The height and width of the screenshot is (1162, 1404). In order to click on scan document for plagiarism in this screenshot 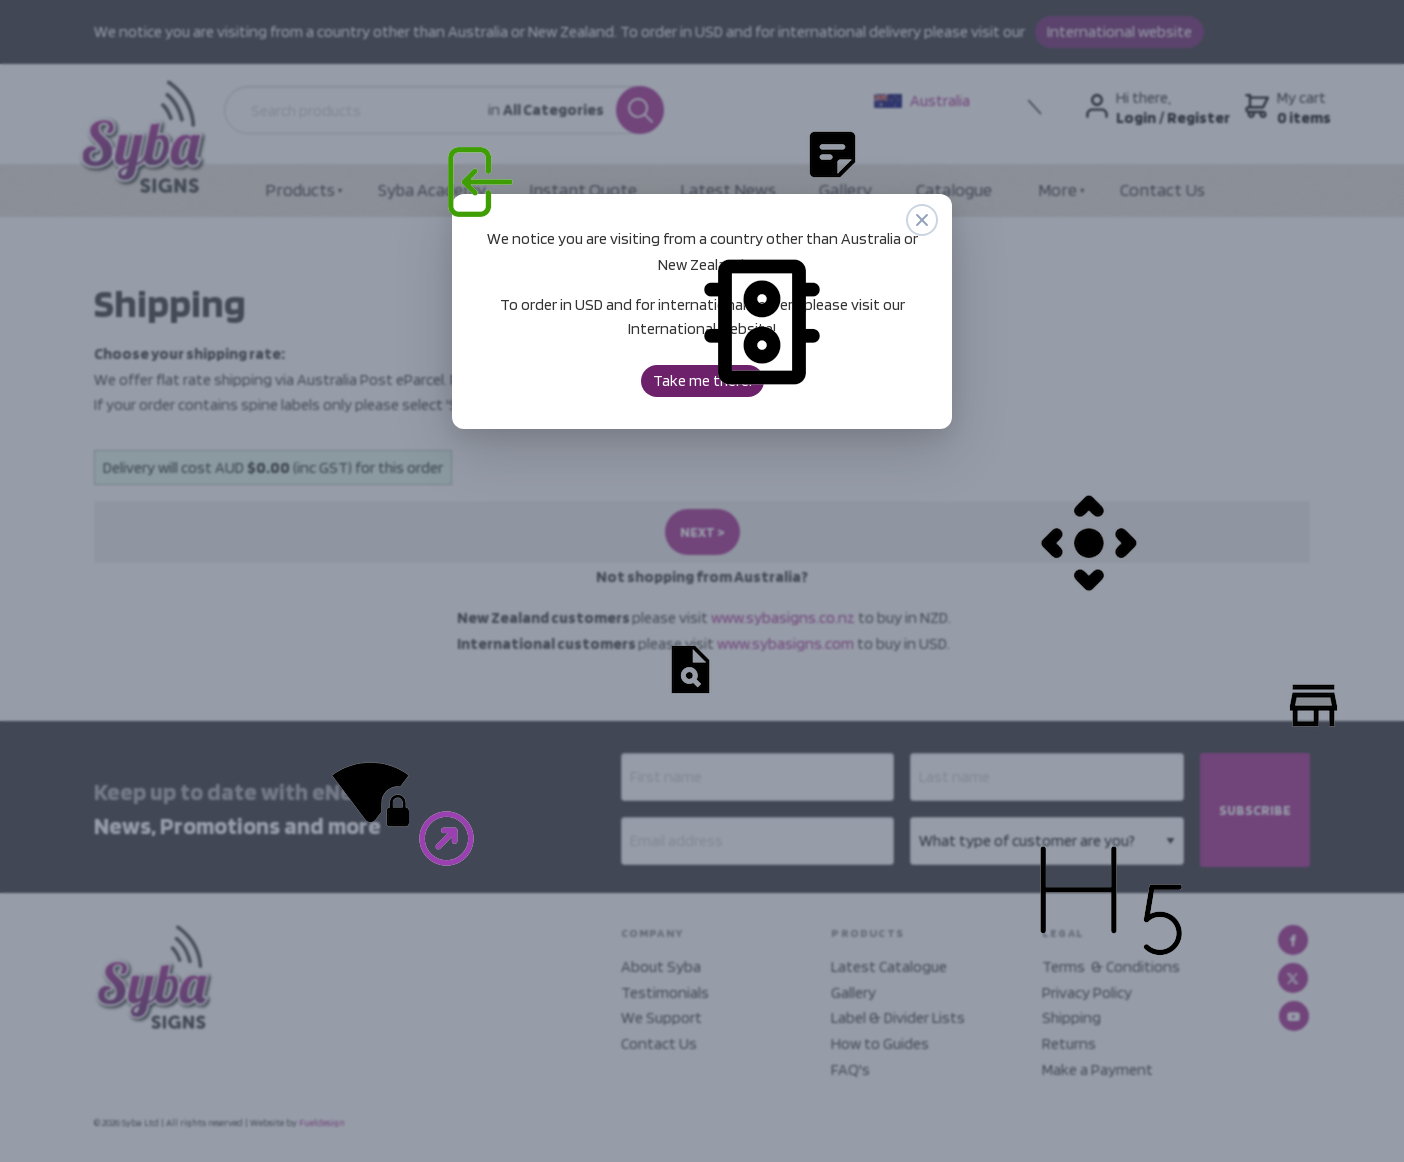, I will do `click(690, 669)`.